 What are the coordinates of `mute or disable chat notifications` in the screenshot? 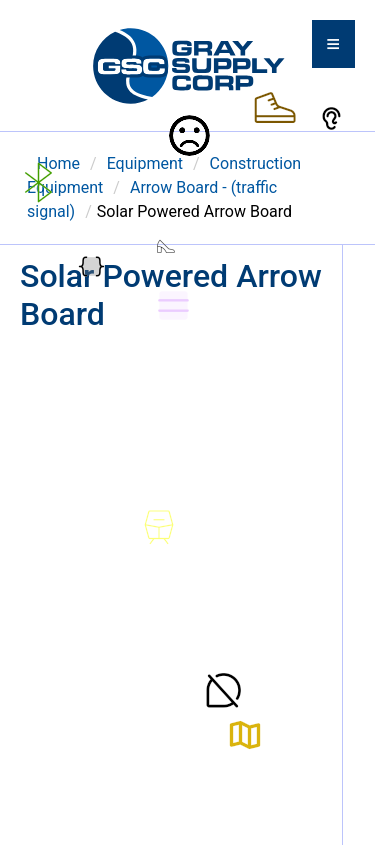 It's located at (223, 691).